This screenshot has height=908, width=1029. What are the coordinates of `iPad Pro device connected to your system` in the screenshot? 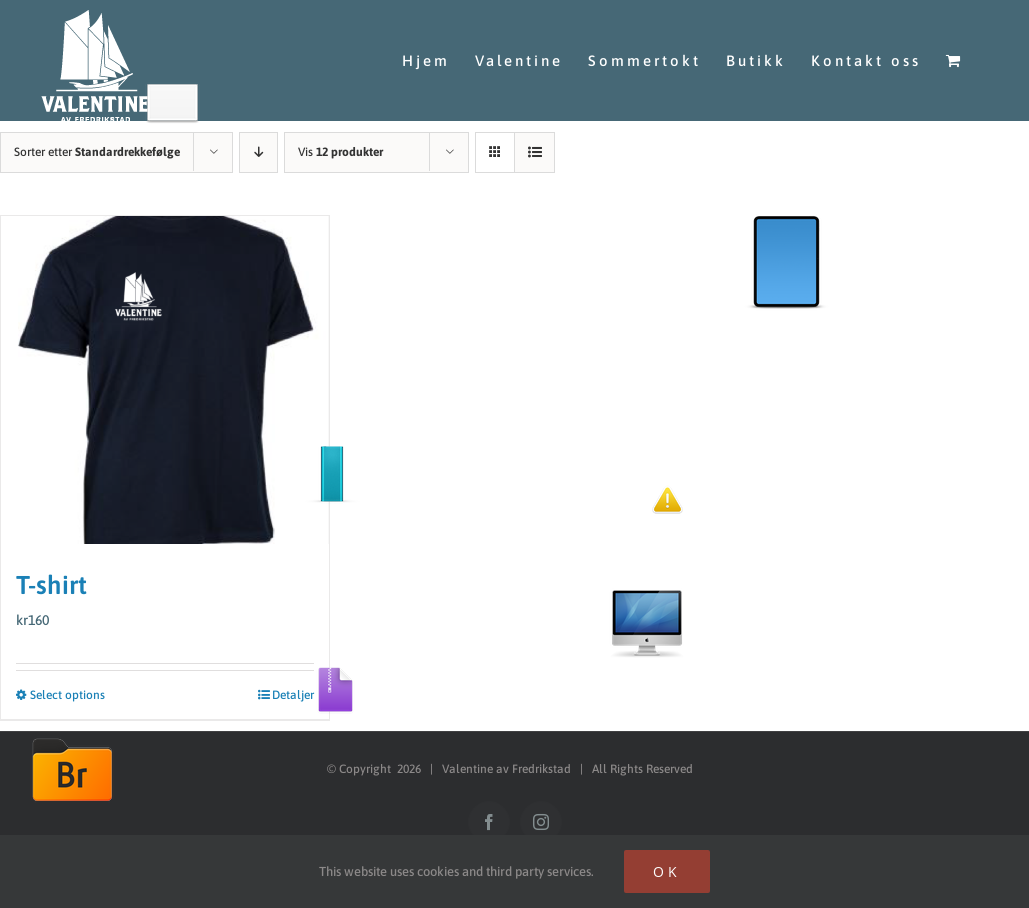 It's located at (786, 262).